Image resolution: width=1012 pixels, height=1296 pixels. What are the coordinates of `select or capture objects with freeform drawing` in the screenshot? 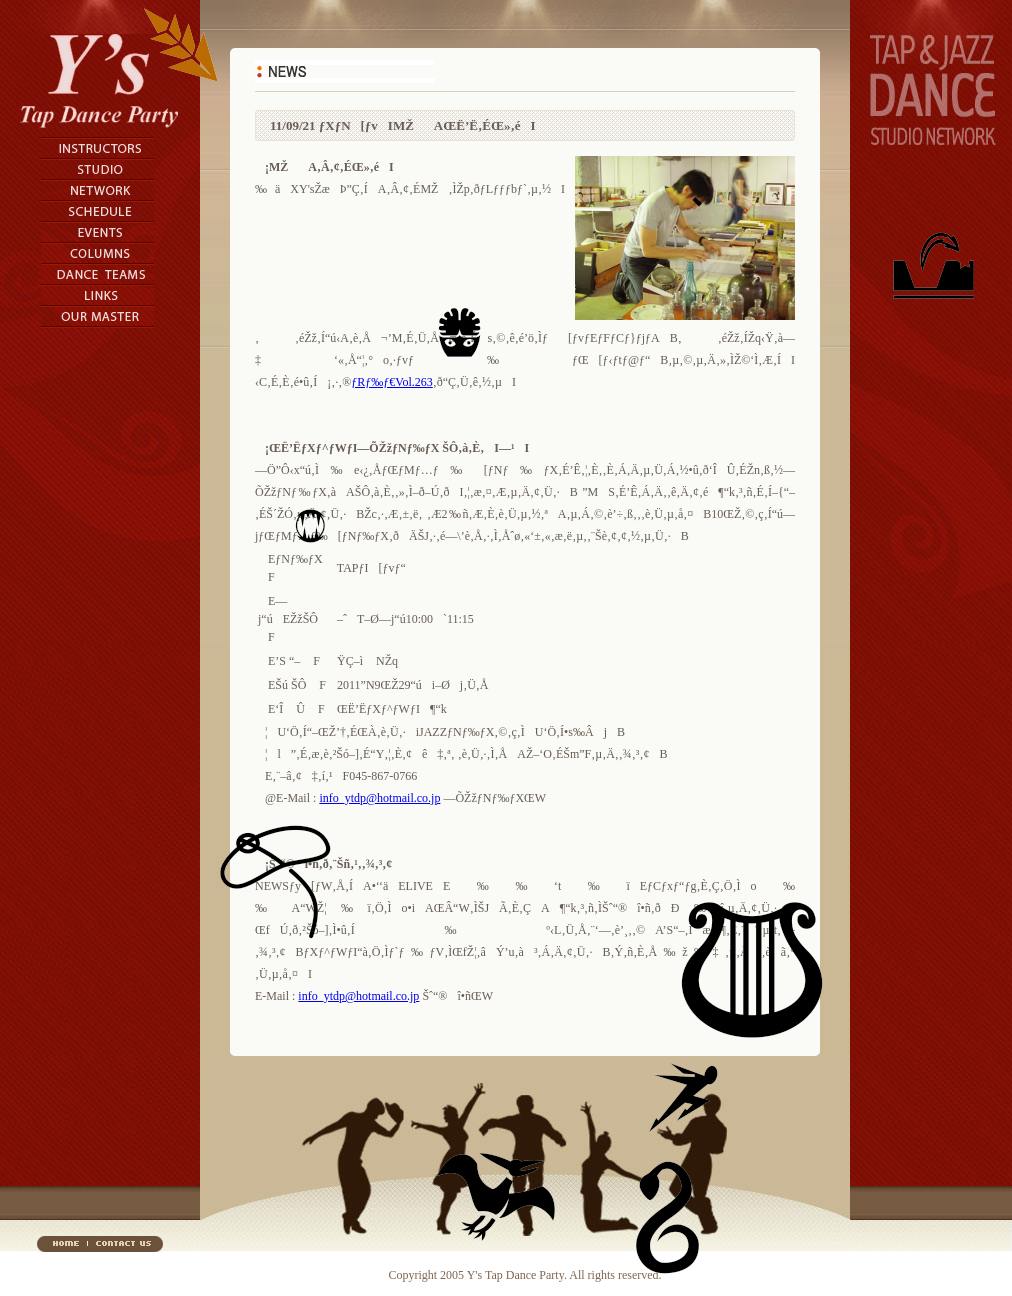 It's located at (276, 882).